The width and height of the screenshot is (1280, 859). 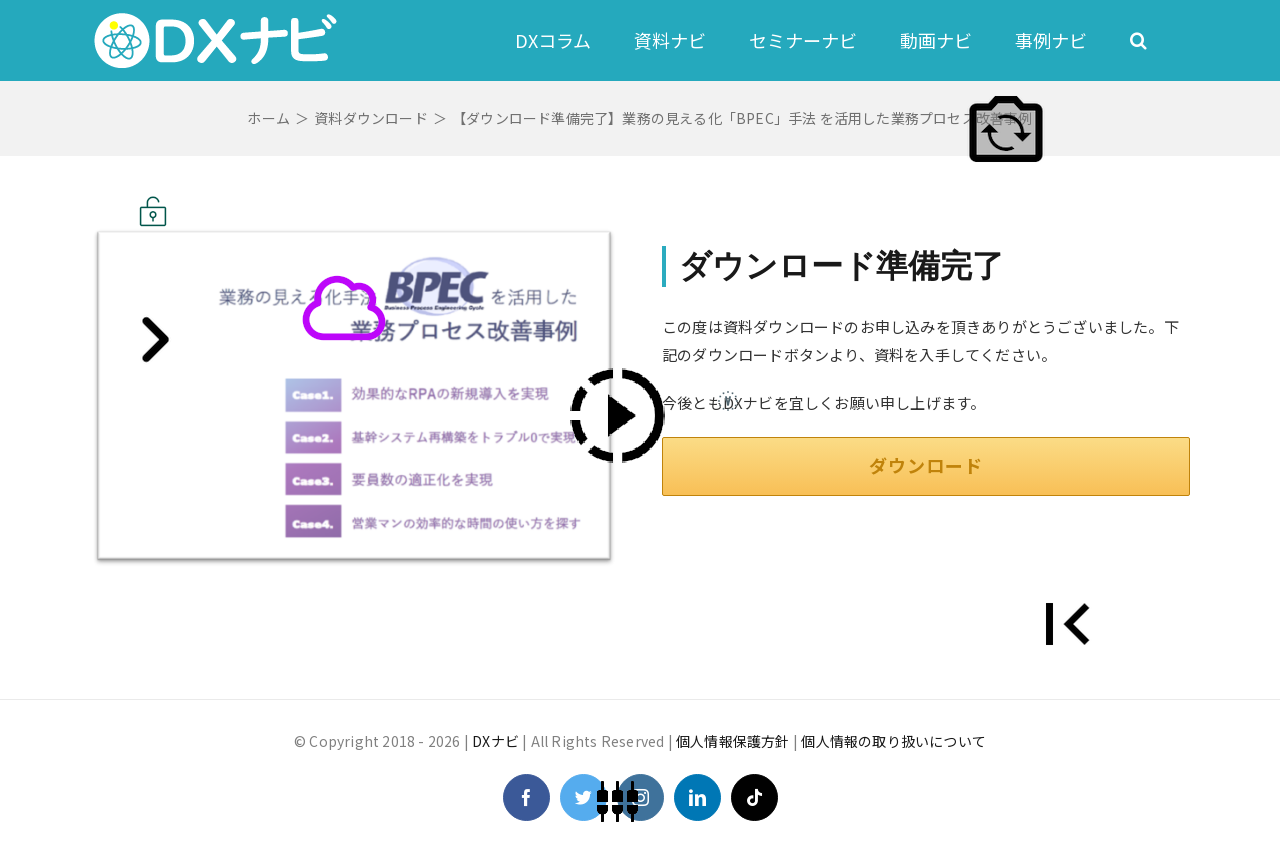 I want to click on indicates a verified or validation status in progress, so click(x=728, y=401).